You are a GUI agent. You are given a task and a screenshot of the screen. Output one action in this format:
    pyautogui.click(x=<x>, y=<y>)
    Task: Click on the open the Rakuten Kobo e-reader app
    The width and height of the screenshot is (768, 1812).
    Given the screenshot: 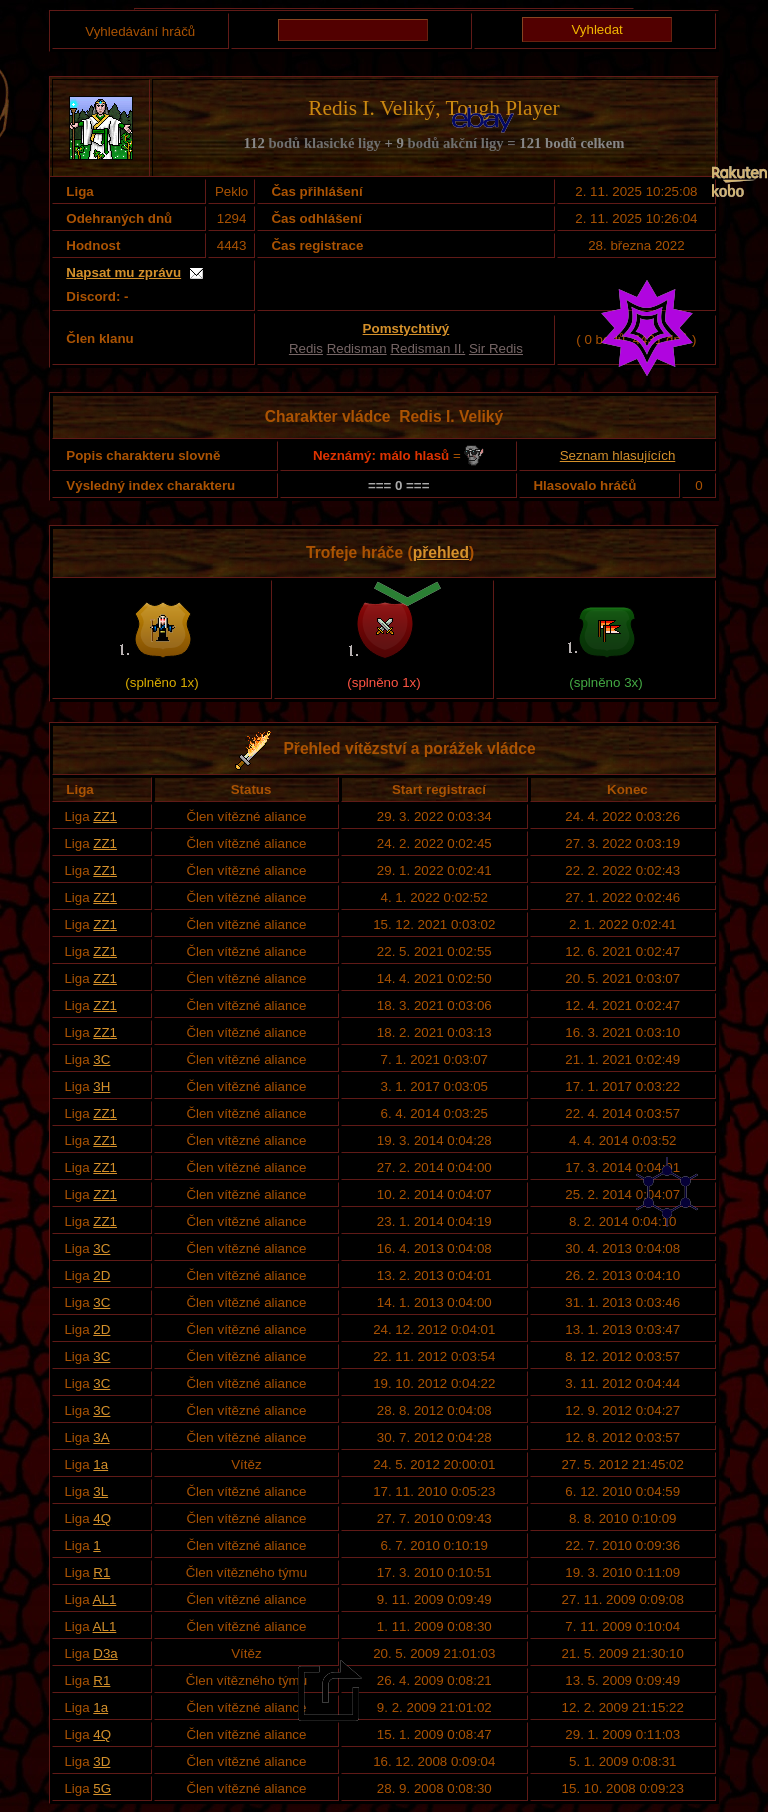 What is the action you would take?
    pyautogui.click(x=739, y=181)
    